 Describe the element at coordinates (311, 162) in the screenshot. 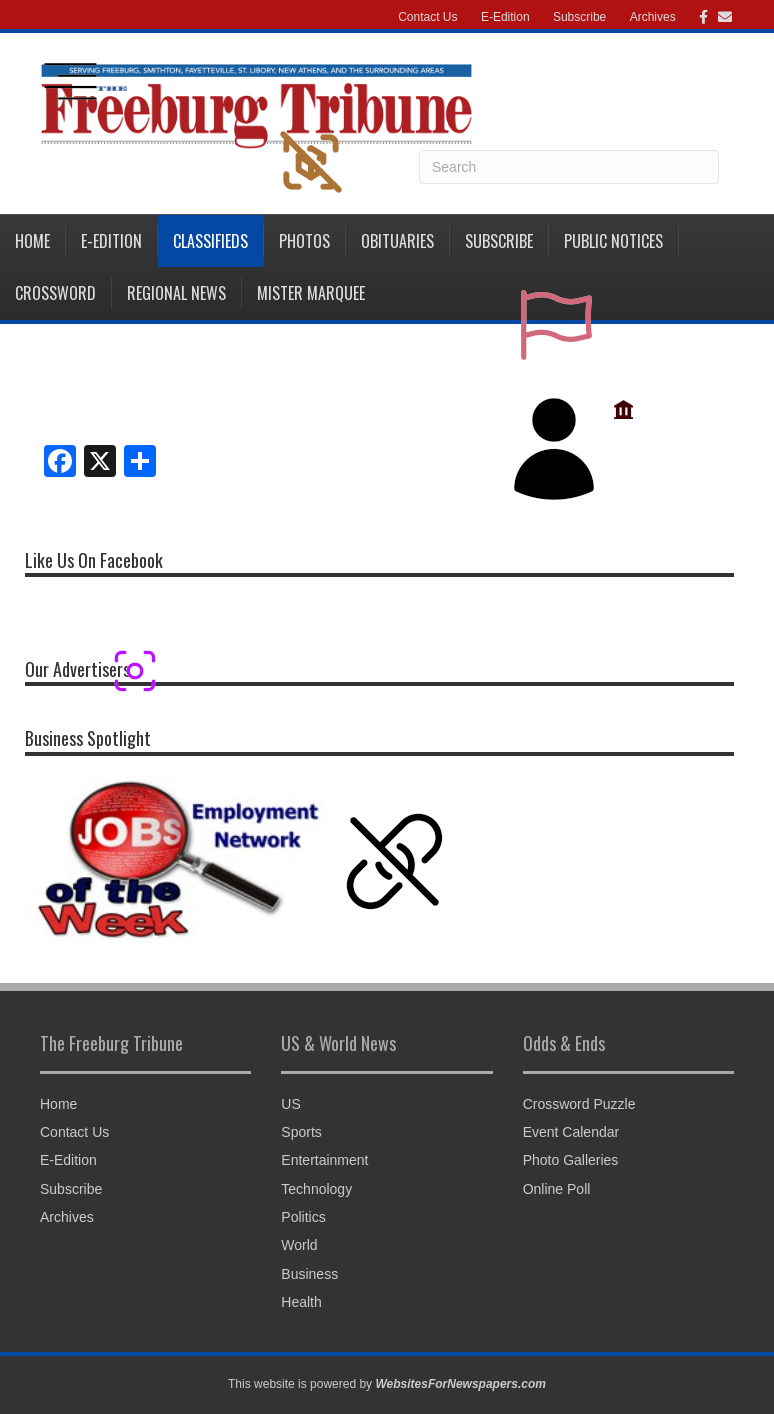

I see `disable augmented reality mode` at that location.